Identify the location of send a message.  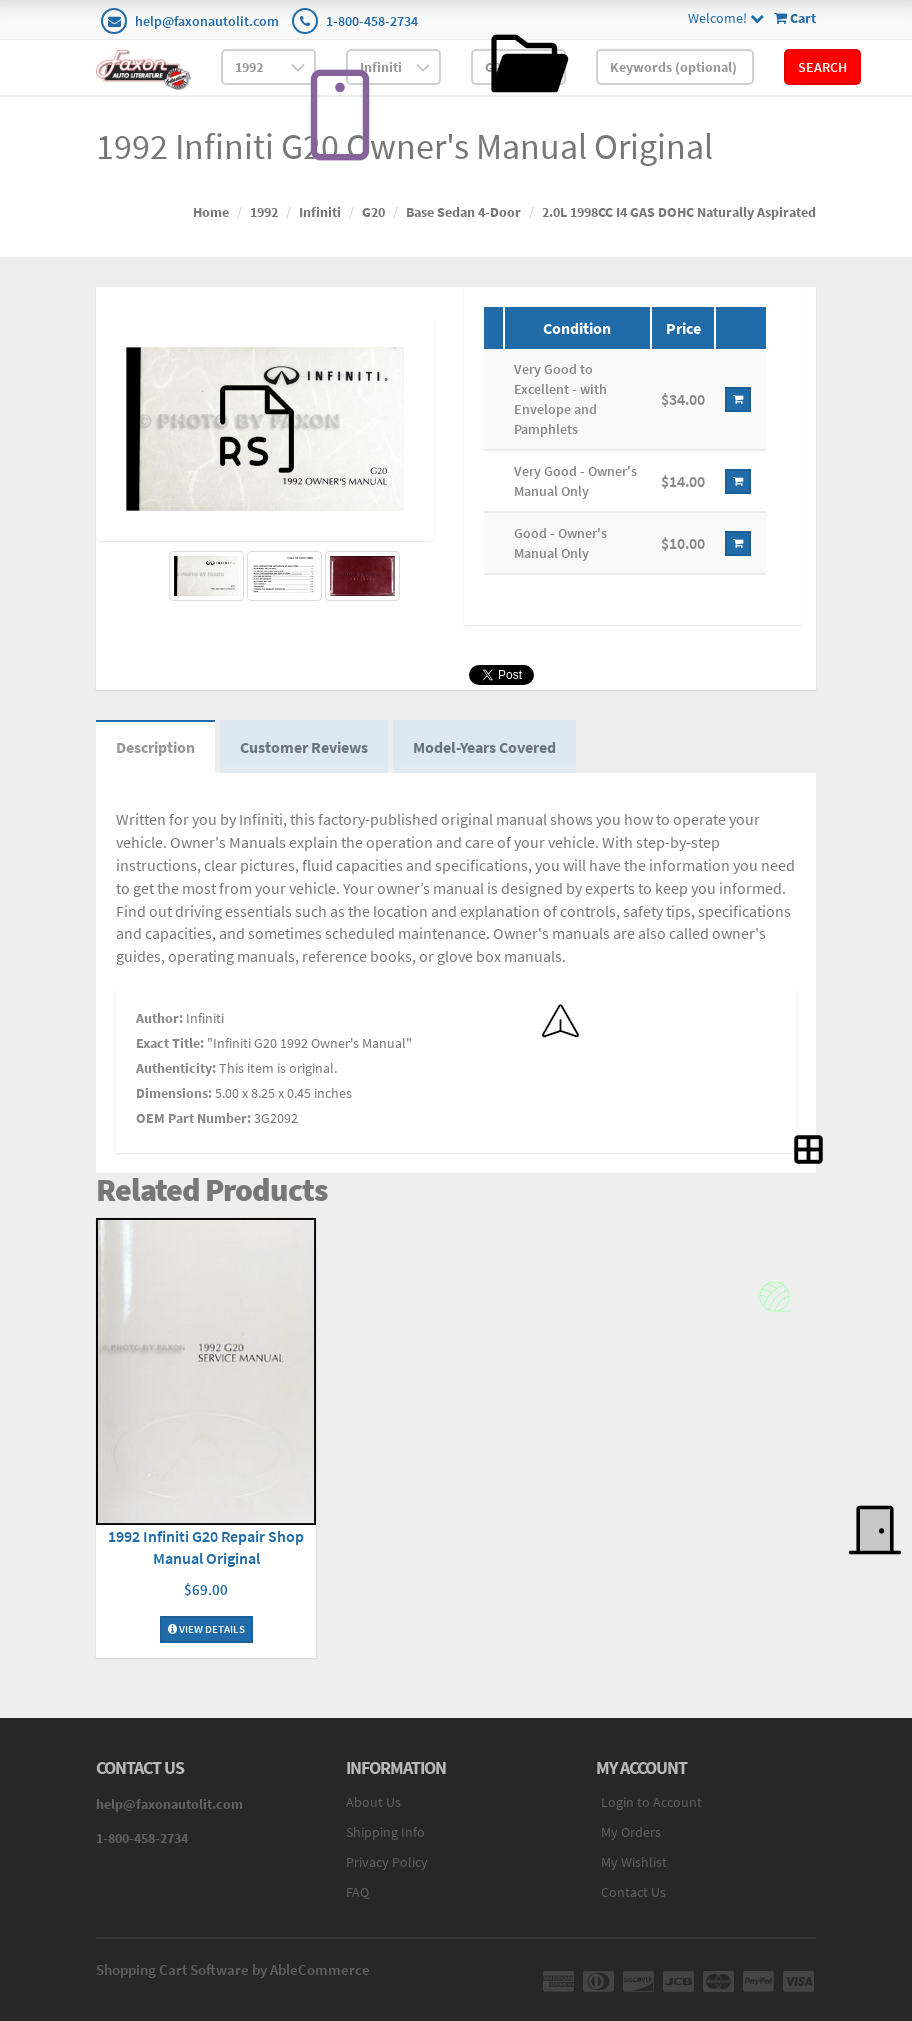
(560, 1021).